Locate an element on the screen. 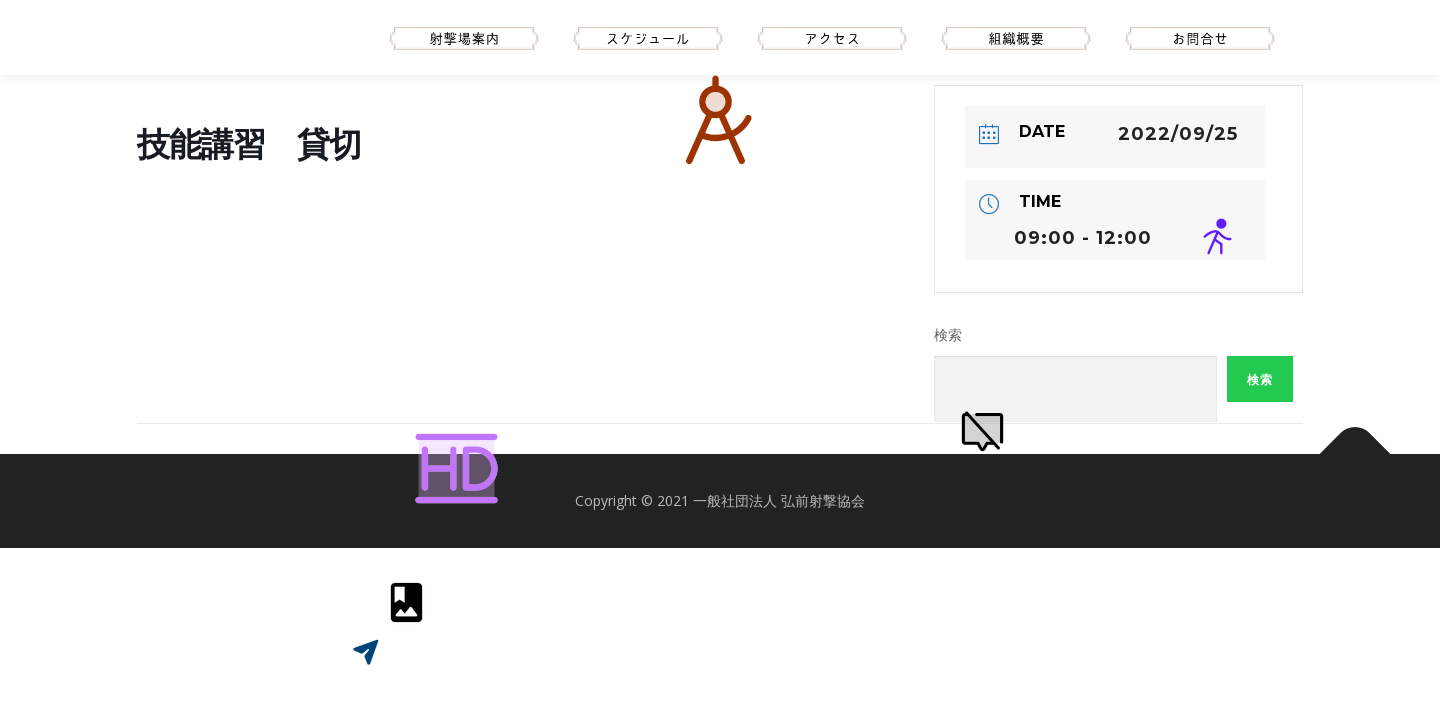 This screenshot has height=720, width=1440. switch to walking directions is located at coordinates (1217, 236).